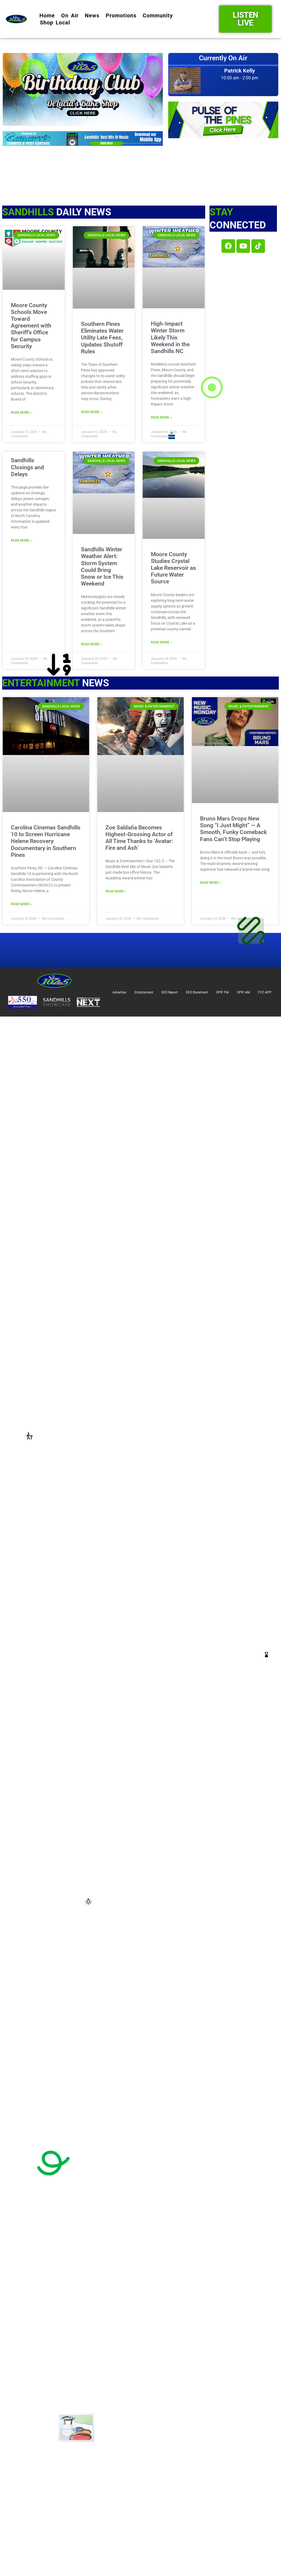  Describe the element at coordinates (88, 1902) in the screenshot. I see `adjust incandescent light settings` at that location.